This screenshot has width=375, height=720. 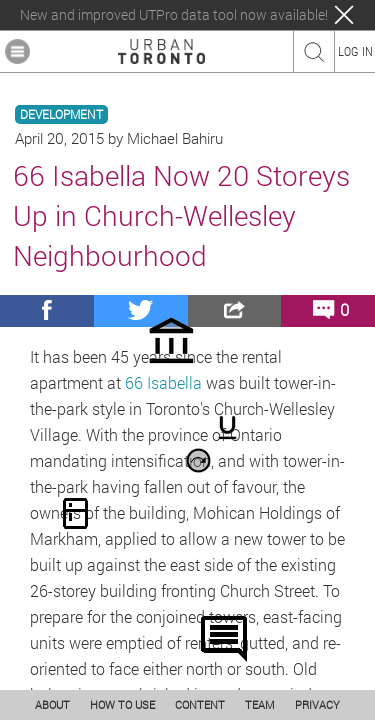 What do you see at coordinates (227, 427) in the screenshot?
I see `apply underline formatting to selected text` at bounding box center [227, 427].